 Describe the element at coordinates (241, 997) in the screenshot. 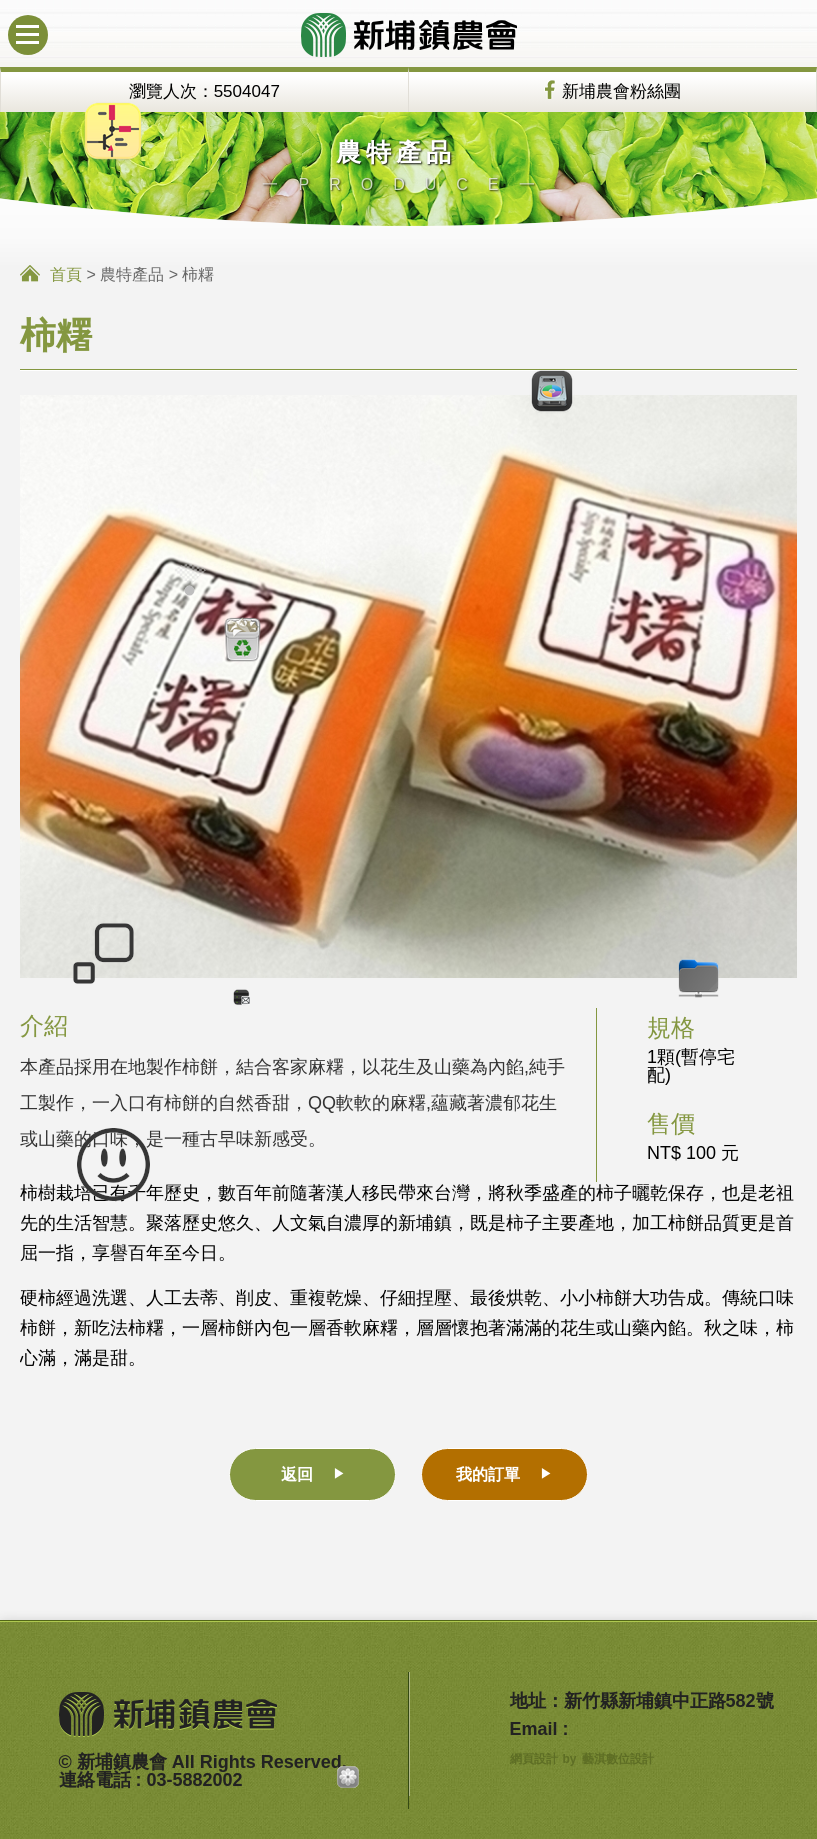

I see `configure mail server settings` at that location.